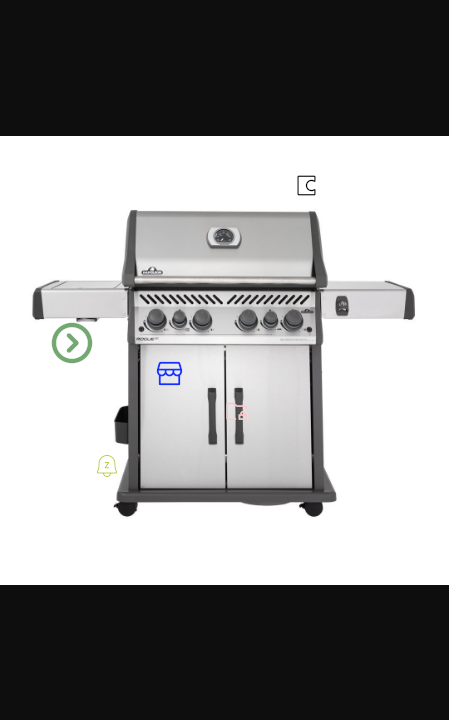 This screenshot has height=720, width=449. Describe the element at coordinates (306, 185) in the screenshot. I see `open coda app` at that location.